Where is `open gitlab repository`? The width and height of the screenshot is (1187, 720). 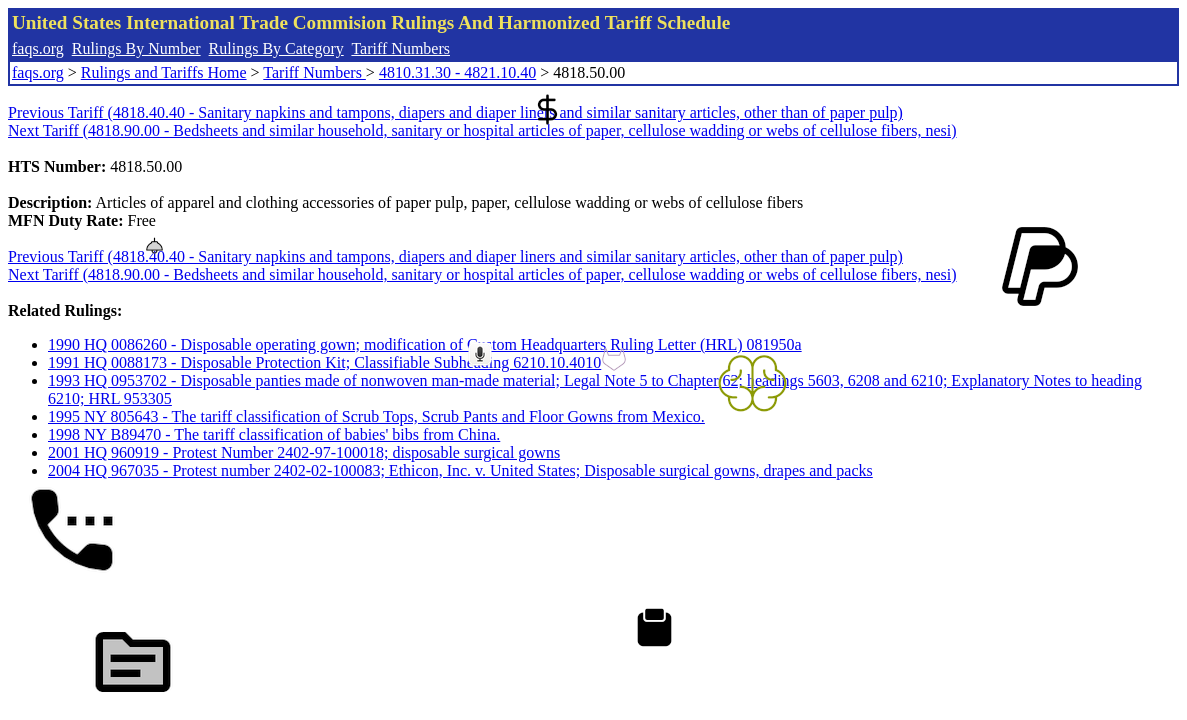 open gitlab repository is located at coordinates (614, 359).